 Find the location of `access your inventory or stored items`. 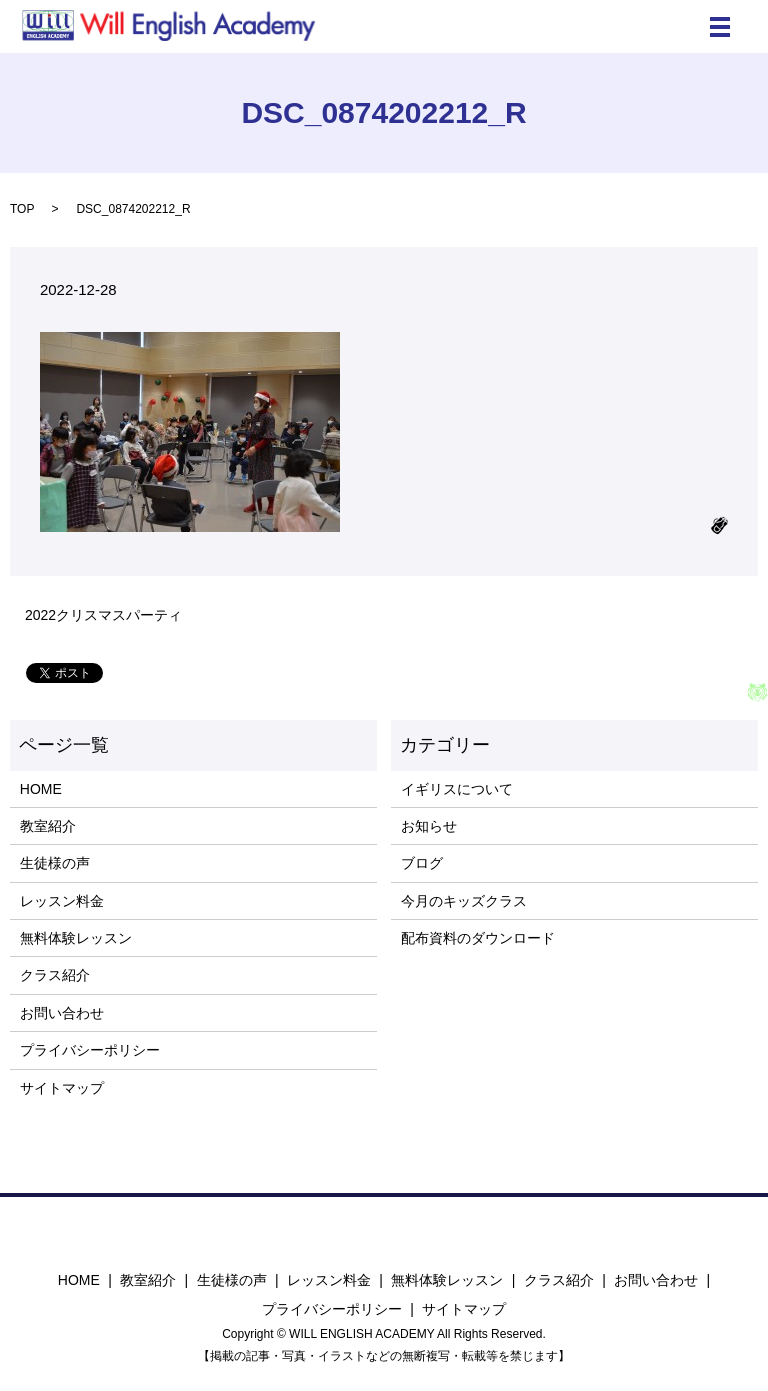

access your inventory or stored items is located at coordinates (719, 525).